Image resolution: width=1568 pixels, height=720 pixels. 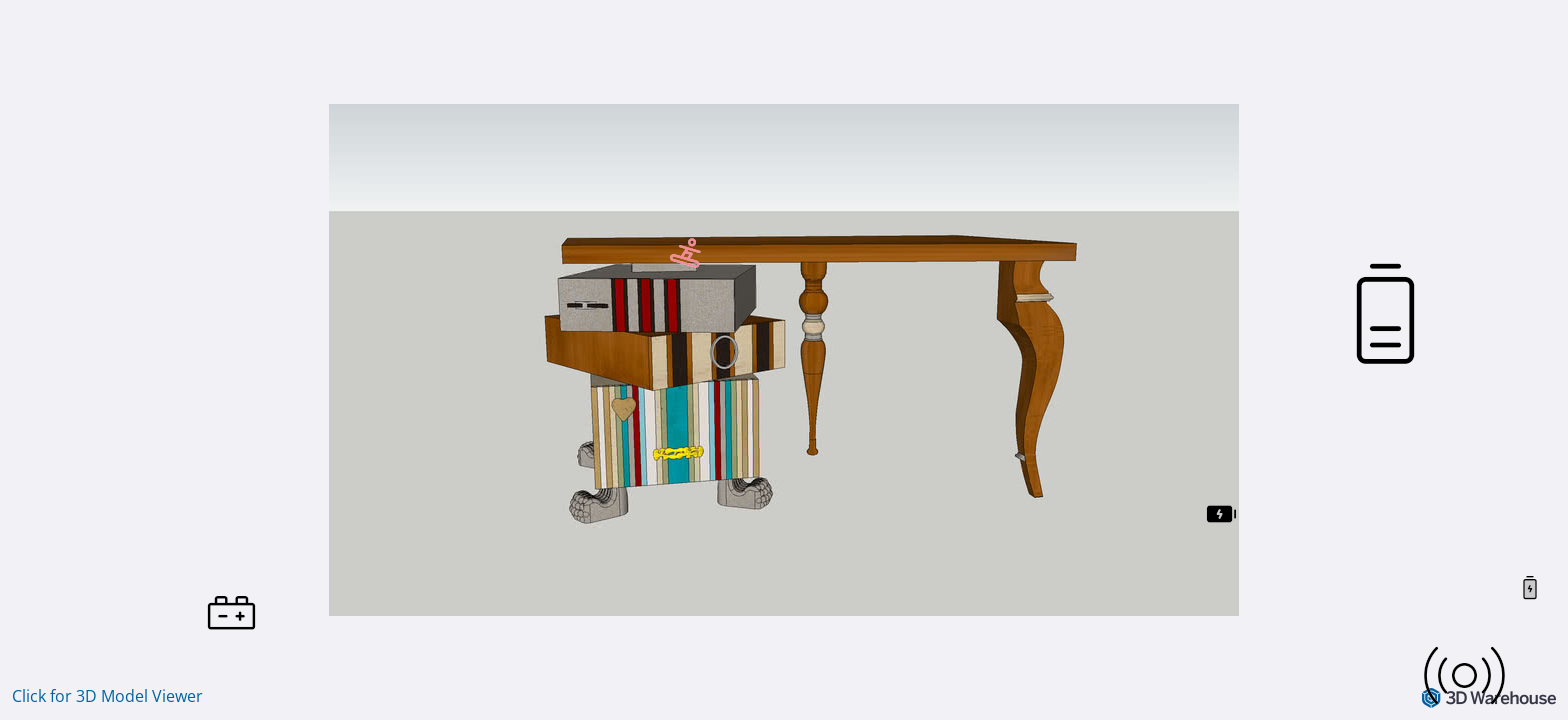 What do you see at coordinates (231, 614) in the screenshot?
I see `check vehicle battery status` at bounding box center [231, 614].